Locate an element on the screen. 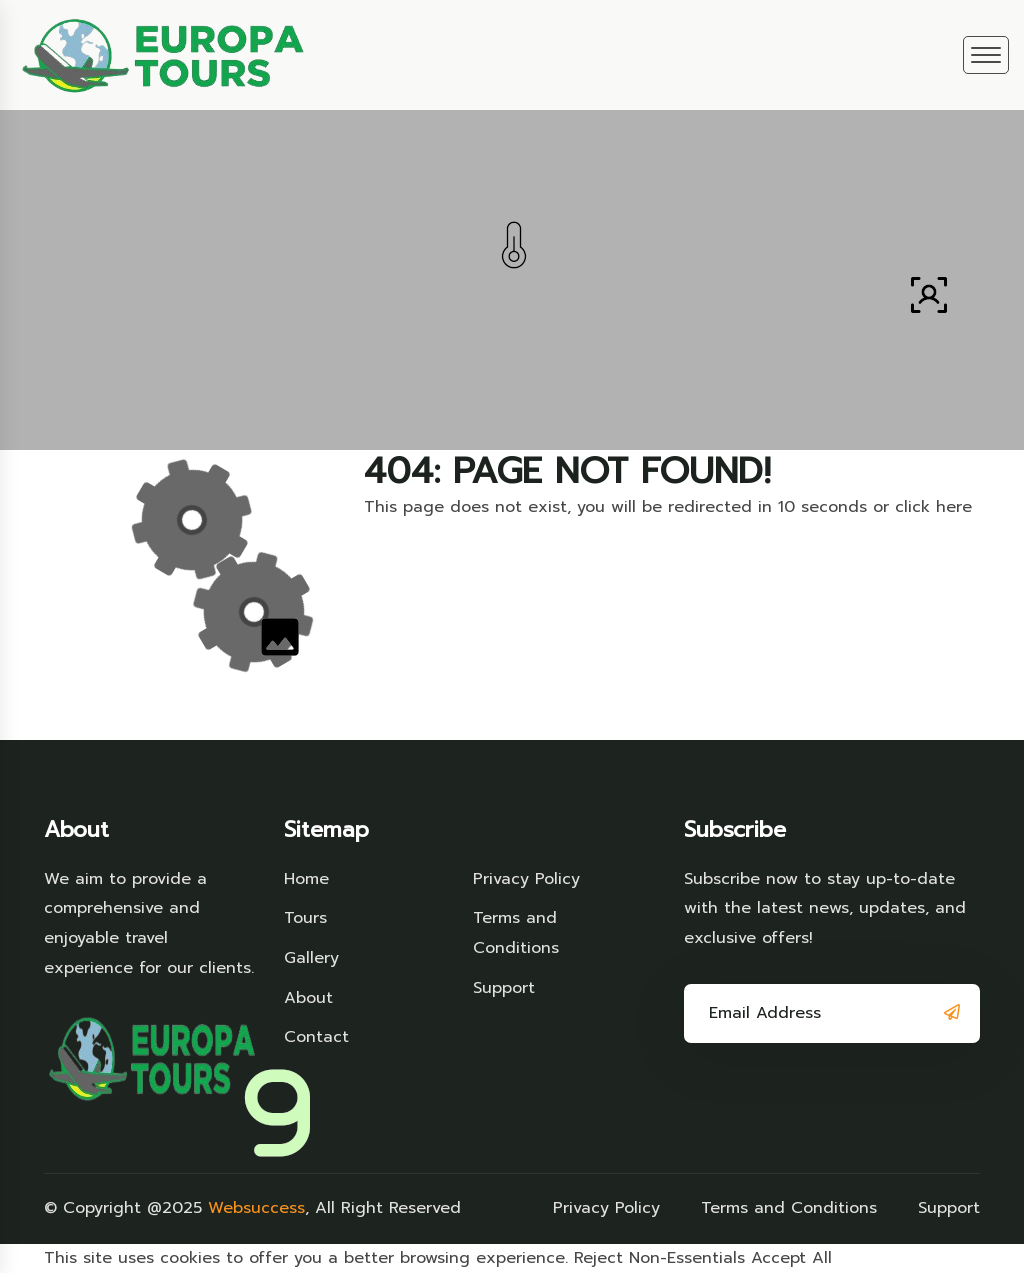 Image resolution: width=1024 pixels, height=1273 pixels. indicates the number nine in a count or quantity is located at coordinates (279, 1113).